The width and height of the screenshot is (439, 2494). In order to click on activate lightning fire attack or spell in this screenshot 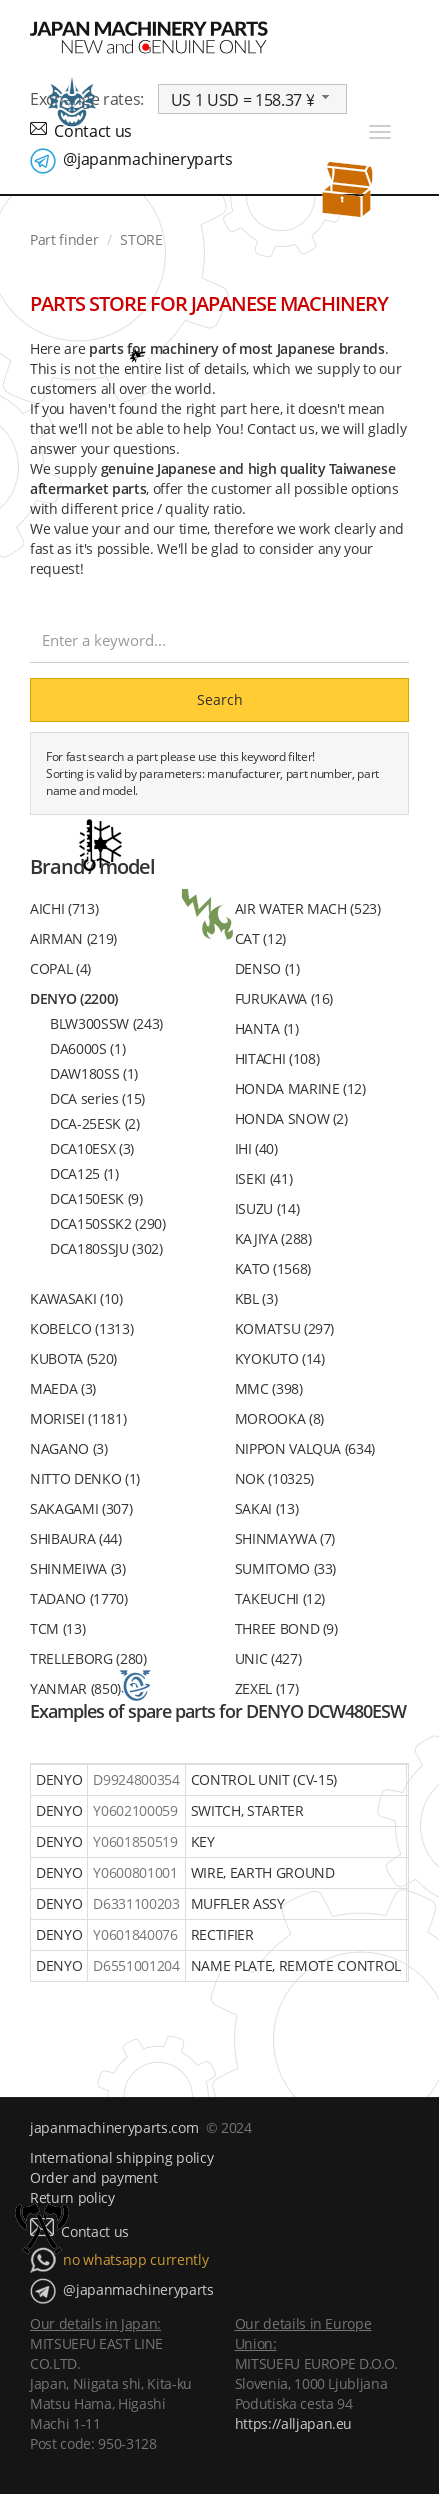, I will do `click(207, 914)`.